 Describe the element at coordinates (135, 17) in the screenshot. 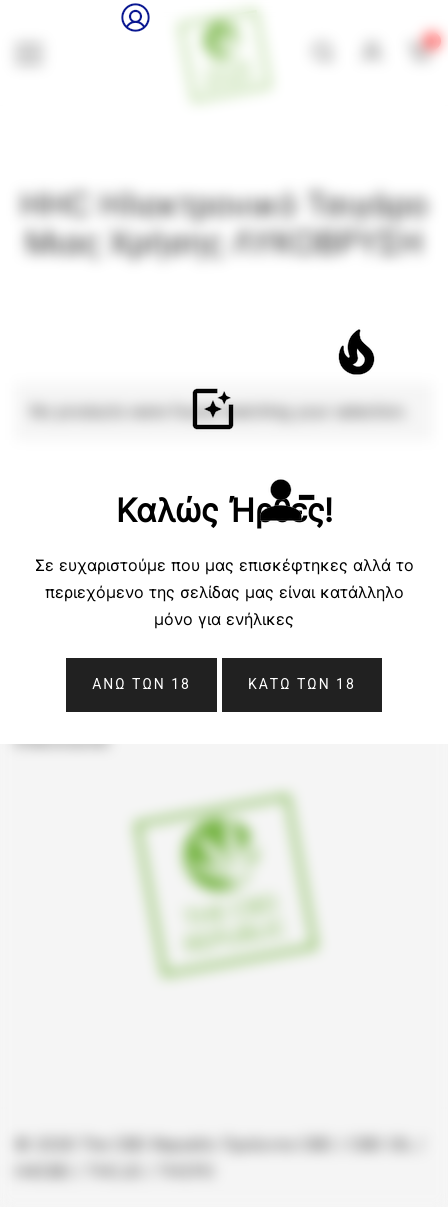

I see `view your profile` at that location.